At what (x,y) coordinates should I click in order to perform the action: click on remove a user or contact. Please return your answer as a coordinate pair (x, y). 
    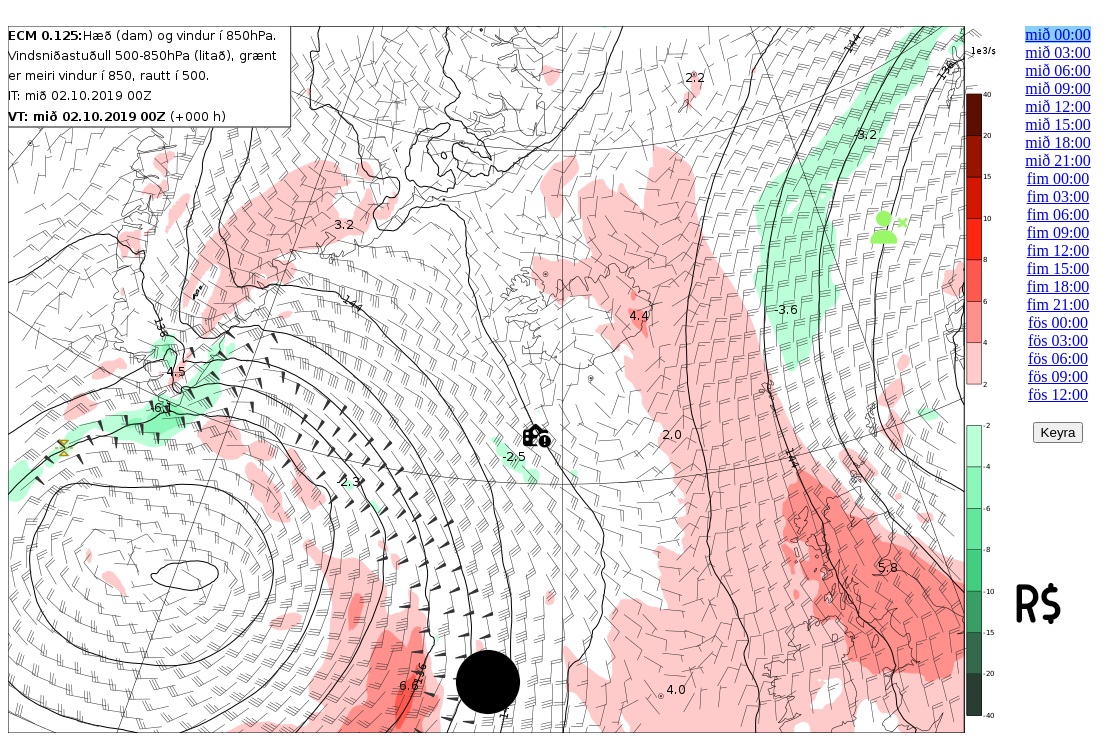
    Looking at the image, I should click on (888, 227).